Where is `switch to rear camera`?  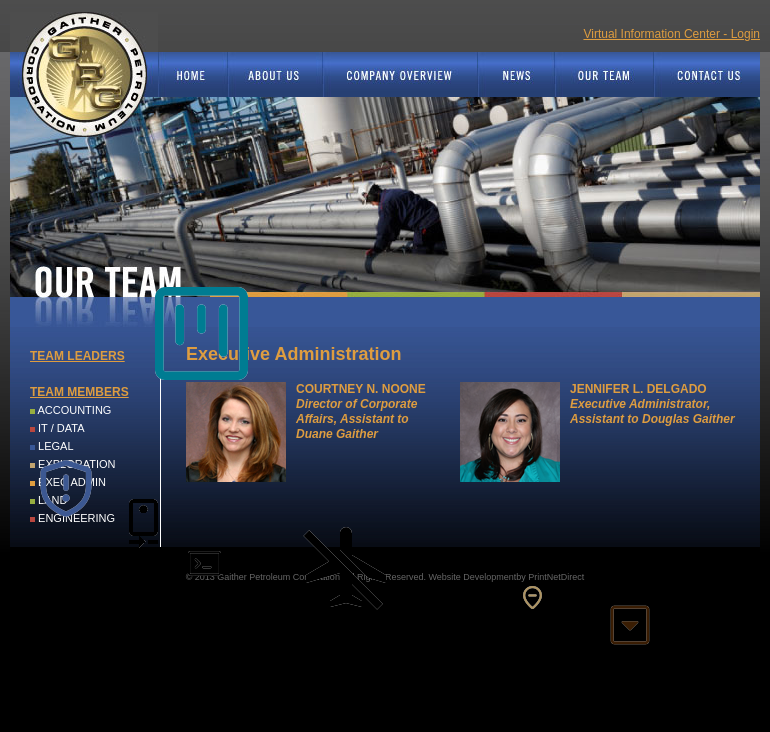 switch to rear camera is located at coordinates (143, 523).